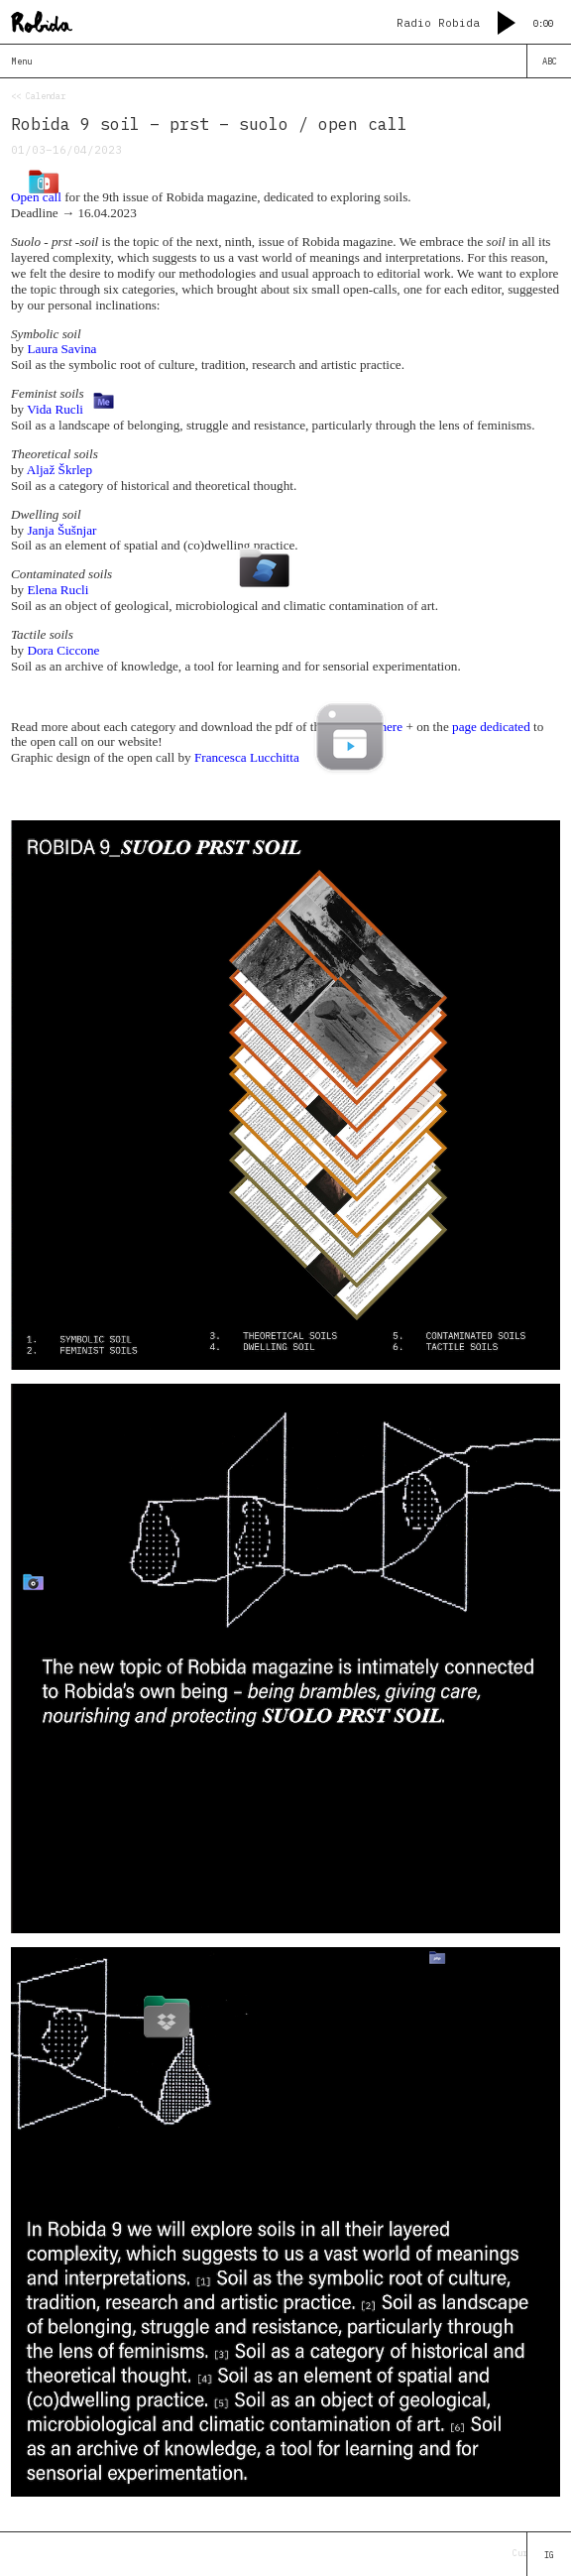 The height and width of the screenshot is (2576, 571). What do you see at coordinates (350, 738) in the screenshot?
I see `open video or media playback preferences` at bounding box center [350, 738].